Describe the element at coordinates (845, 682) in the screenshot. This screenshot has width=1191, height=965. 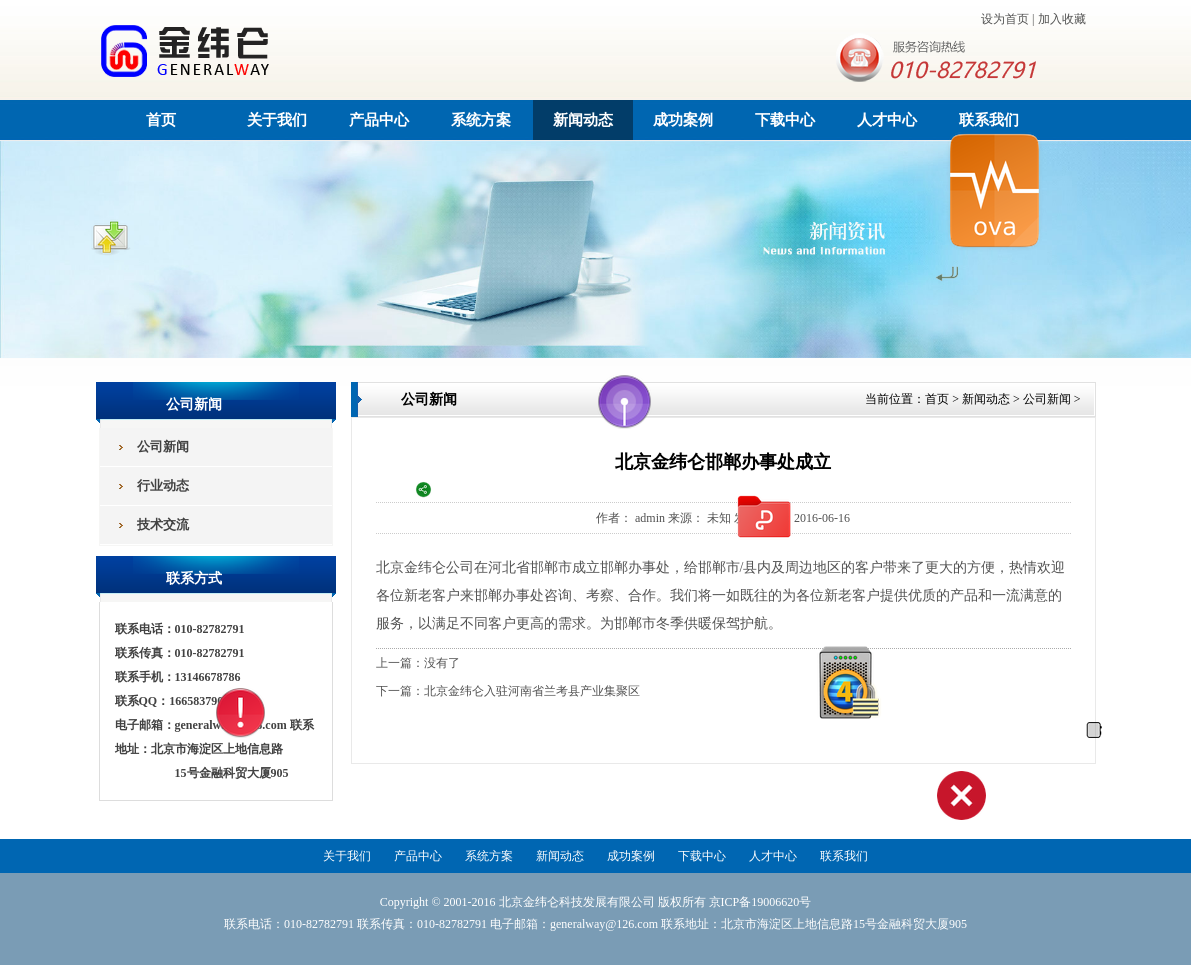
I see `locked RAID 4 storage array` at that location.